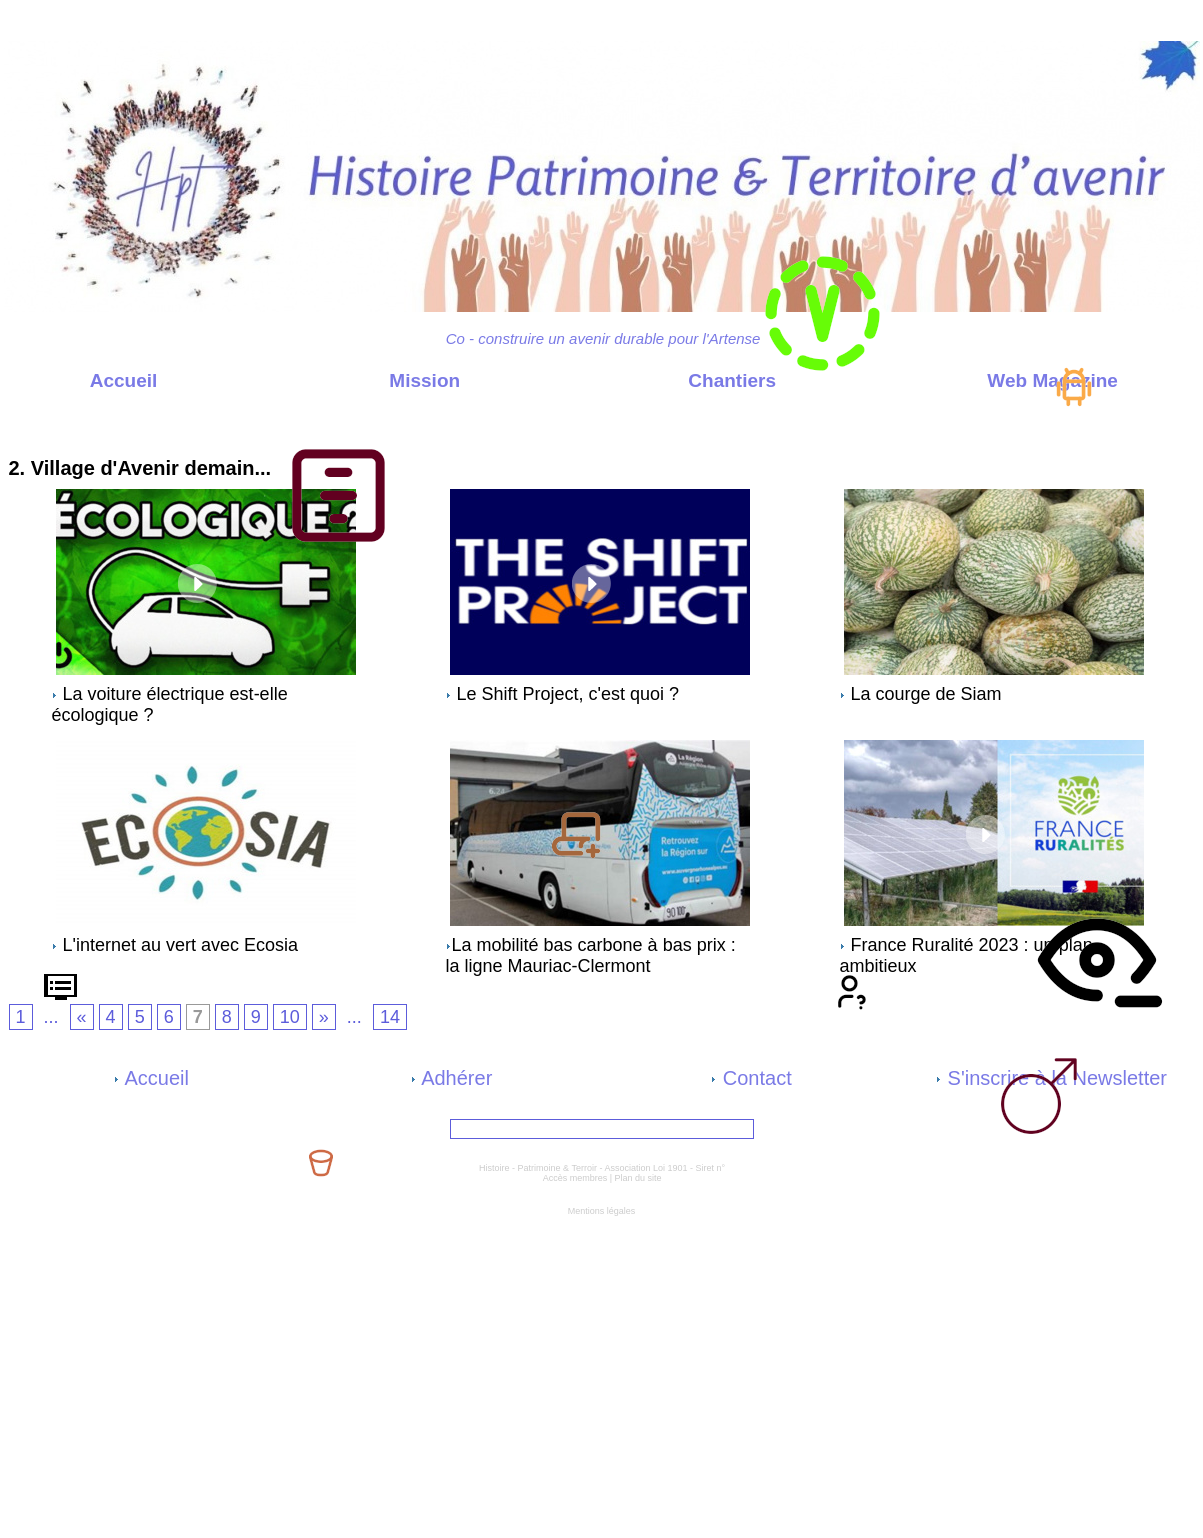 The image size is (1203, 1538). I want to click on access DVR or recorded content, so click(61, 987).